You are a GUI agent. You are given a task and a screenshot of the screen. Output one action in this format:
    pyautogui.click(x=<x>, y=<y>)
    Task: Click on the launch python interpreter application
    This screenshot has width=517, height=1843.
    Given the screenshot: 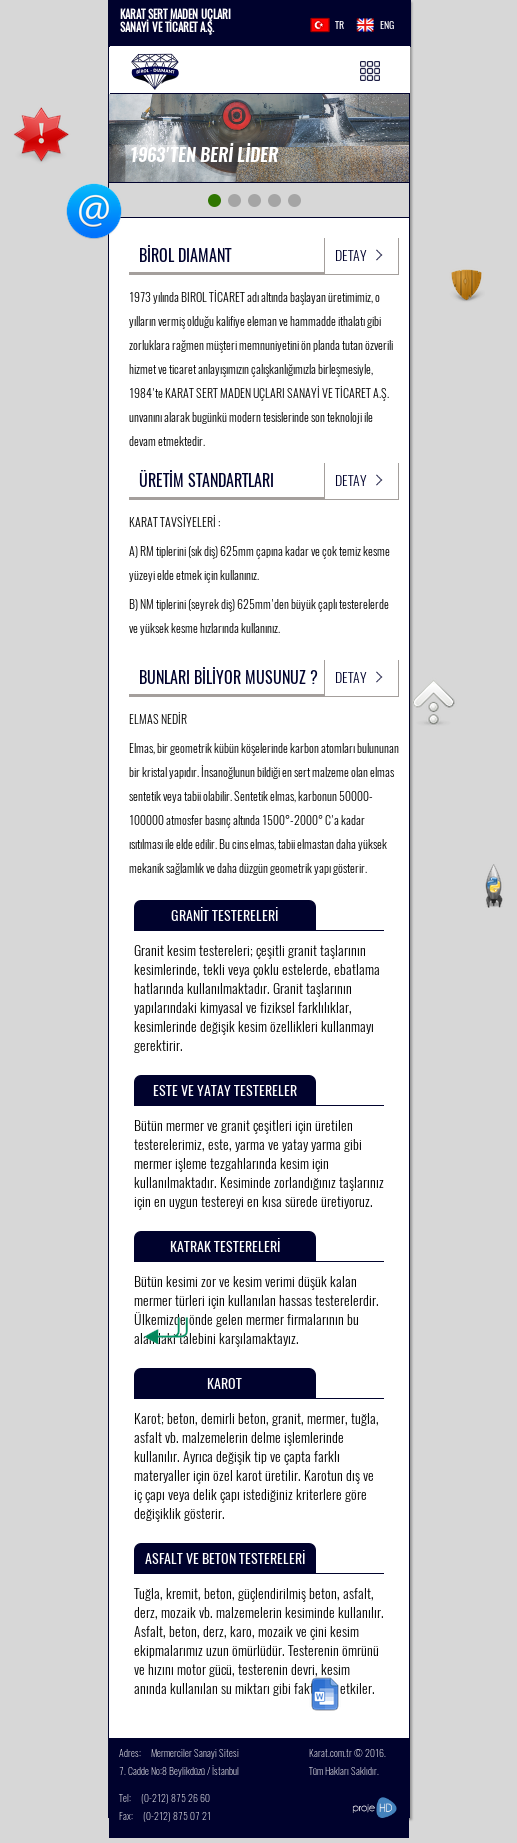 What is the action you would take?
    pyautogui.click(x=494, y=886)
    